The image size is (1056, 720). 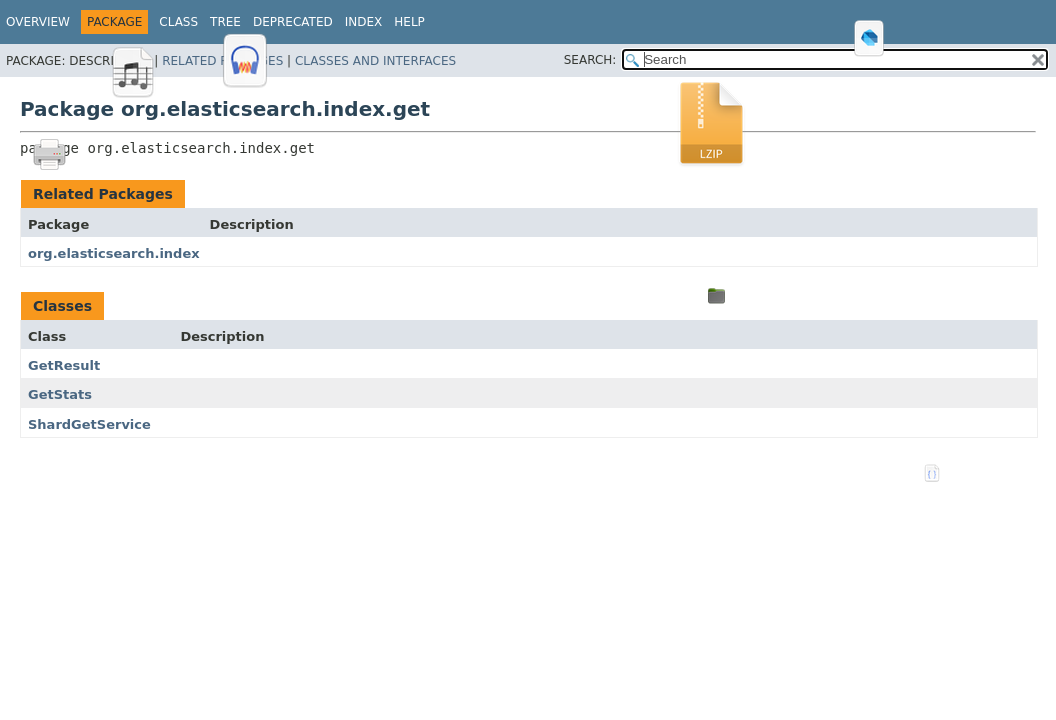 I want to click on an lzip compressed archive file, so click(x=711, y=124).